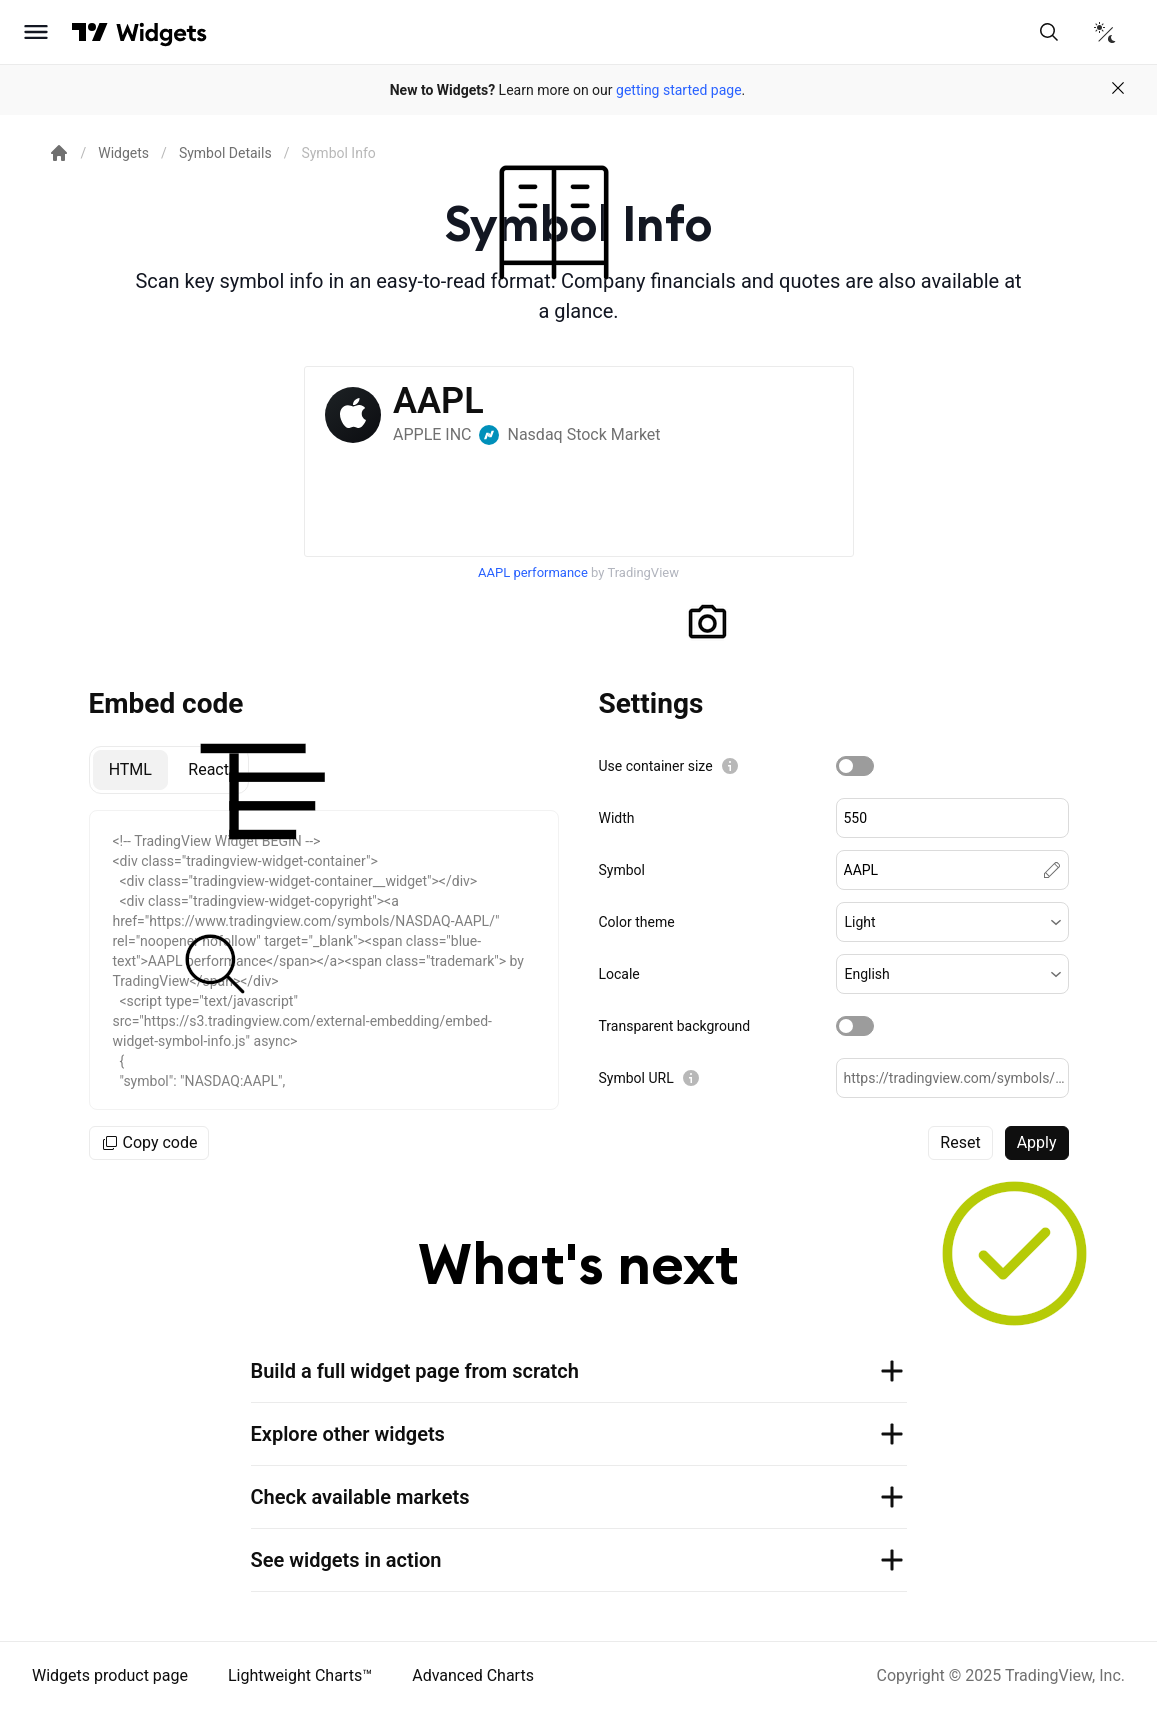 The image size is (1157, 1709). What do you see at coordinates (554, 220) in the screenshot?
I see `access storage lockers` at bounding box center [554, 220].